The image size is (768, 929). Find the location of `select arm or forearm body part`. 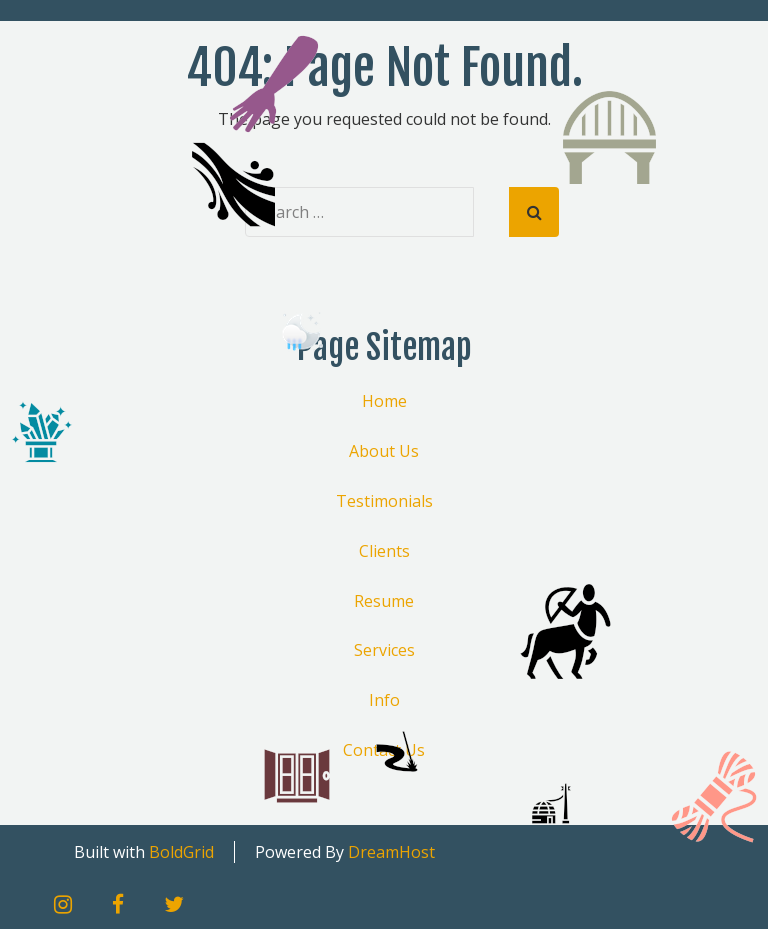

select arm or forearm body part is located at coordinates (274, 84).